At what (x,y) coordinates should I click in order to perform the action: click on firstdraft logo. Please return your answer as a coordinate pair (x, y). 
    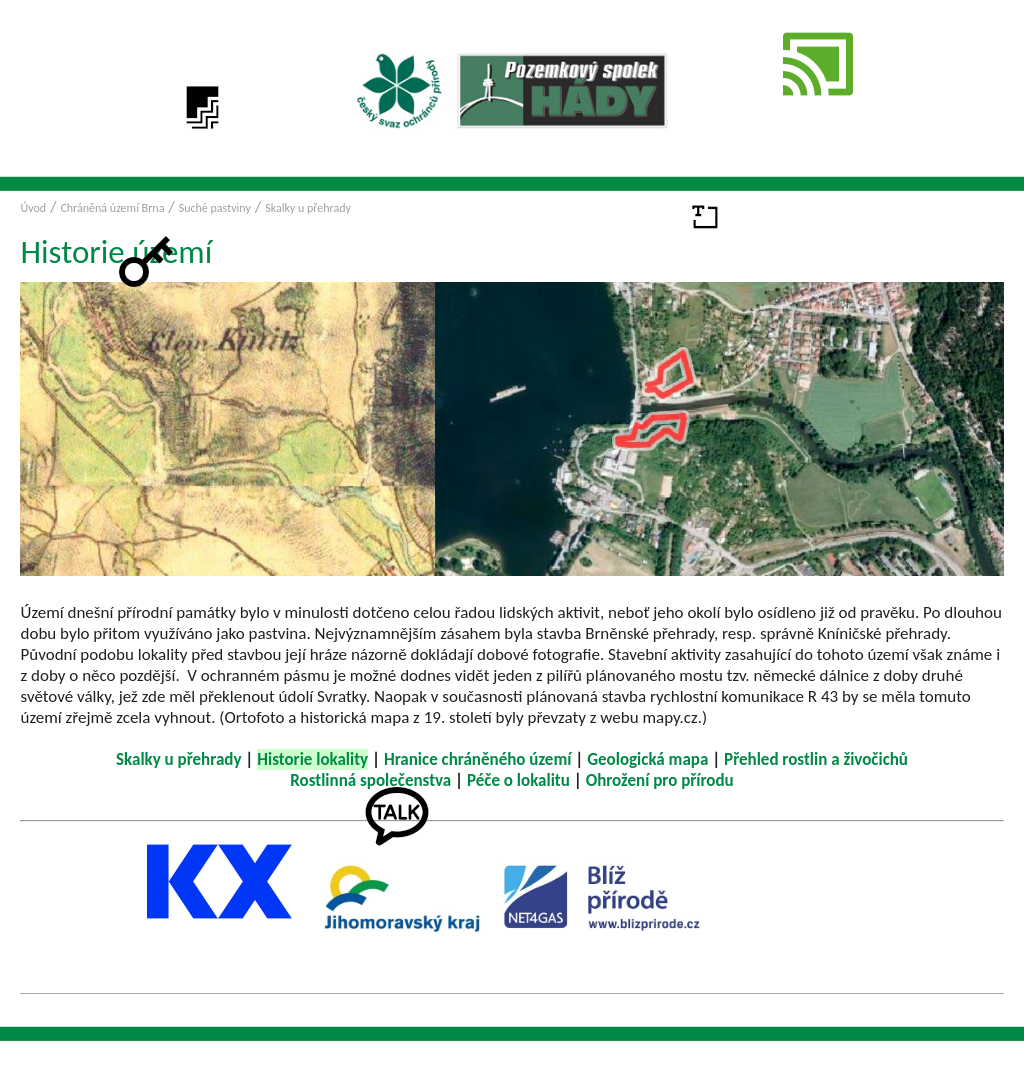
    Looking at the image, I should click on (202, 107).